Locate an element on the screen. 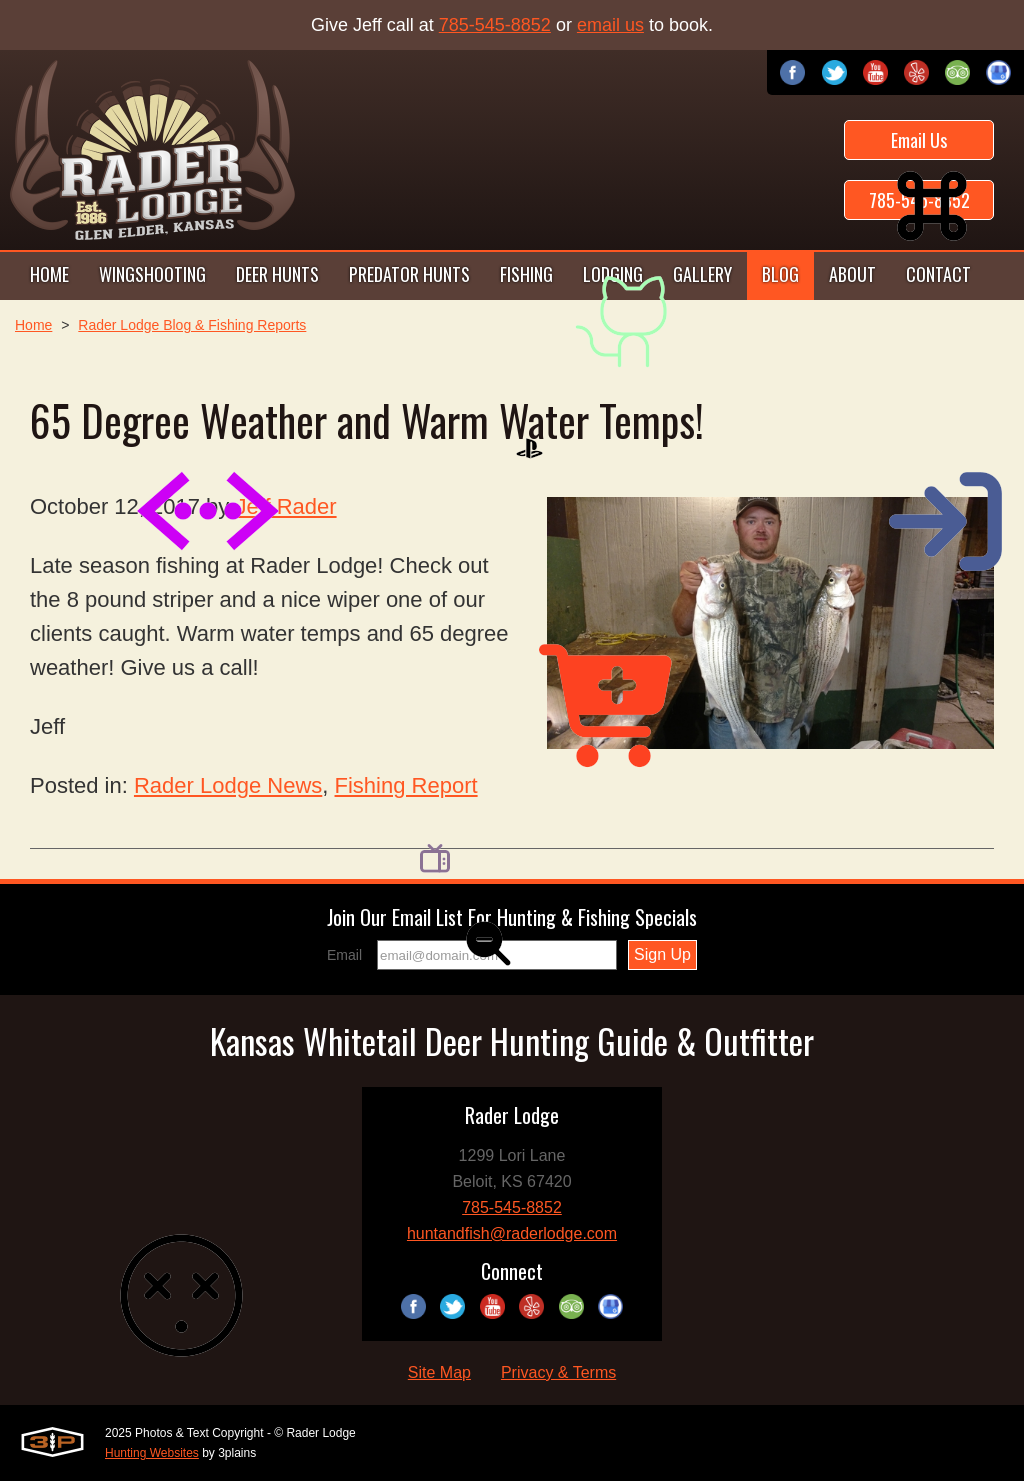 The image size is (1024, 1481). playstation brand or console indicator is located at coordinates (529, 448).